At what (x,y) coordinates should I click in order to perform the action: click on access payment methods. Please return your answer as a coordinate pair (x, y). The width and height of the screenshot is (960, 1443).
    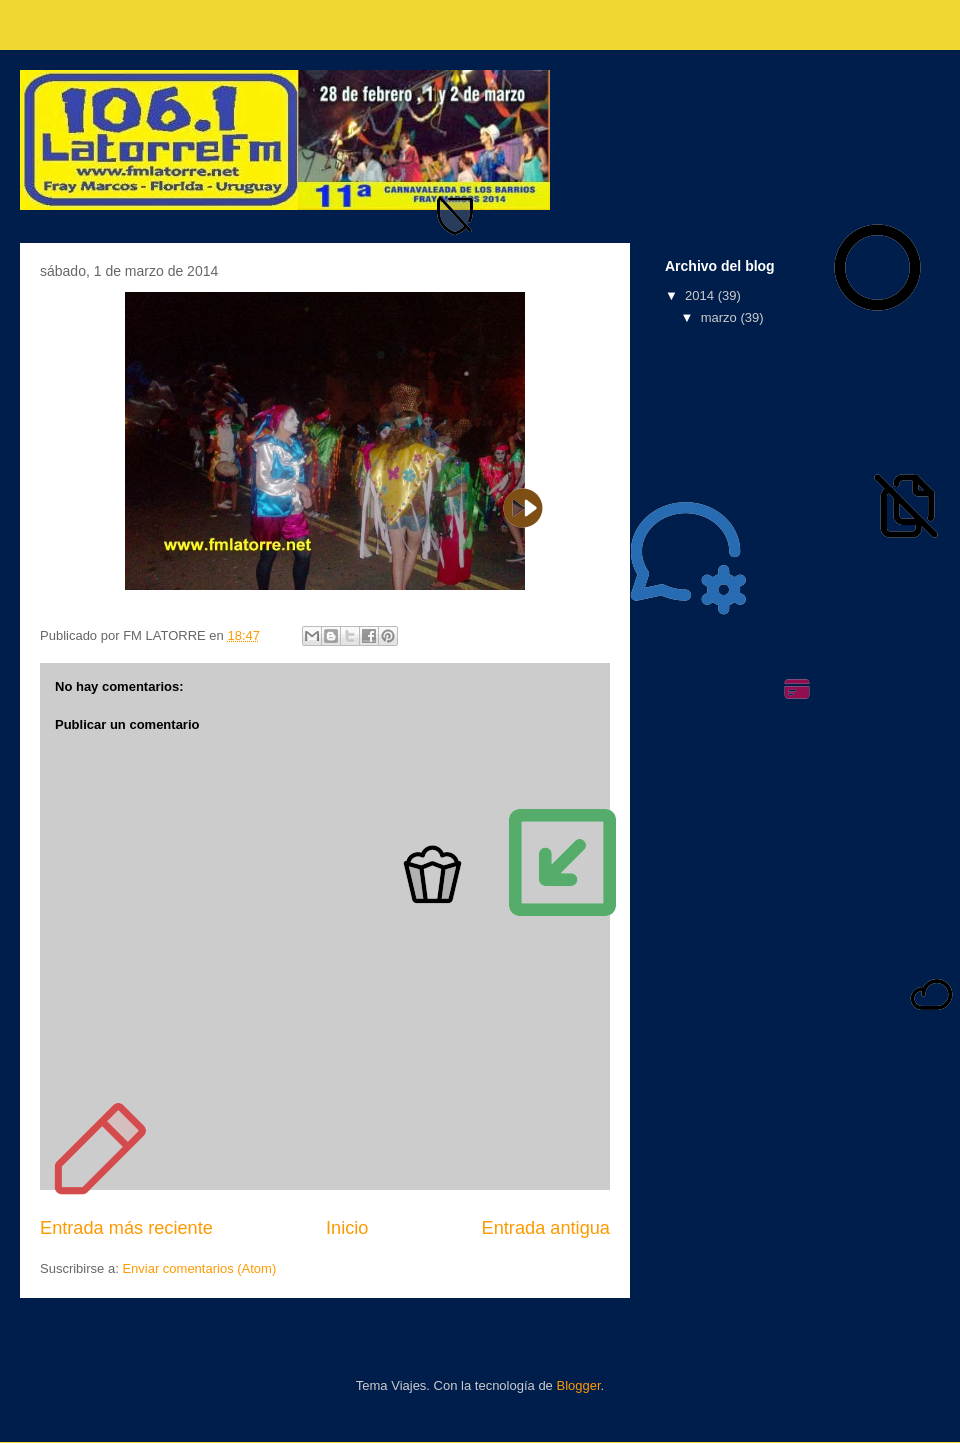
    Looking at the image, I should click on (797, 689).